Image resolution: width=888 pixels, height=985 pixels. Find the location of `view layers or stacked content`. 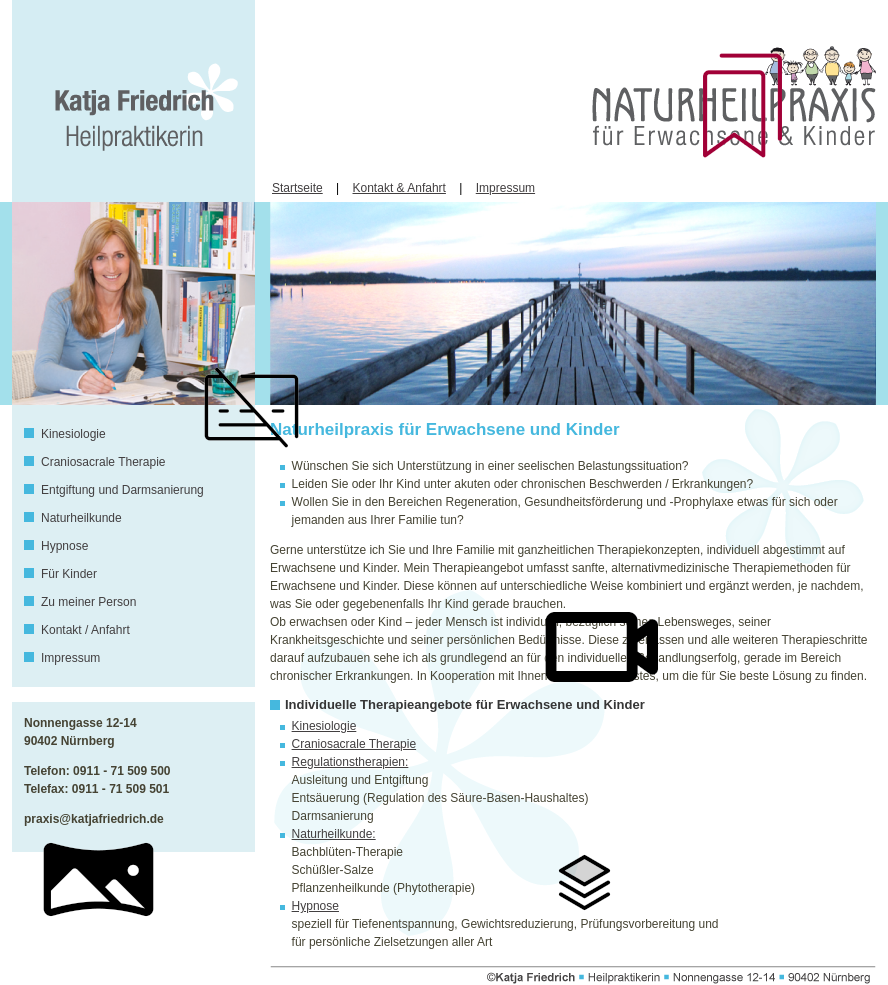

view layers or stacked content is located at coordinates (584, 882).